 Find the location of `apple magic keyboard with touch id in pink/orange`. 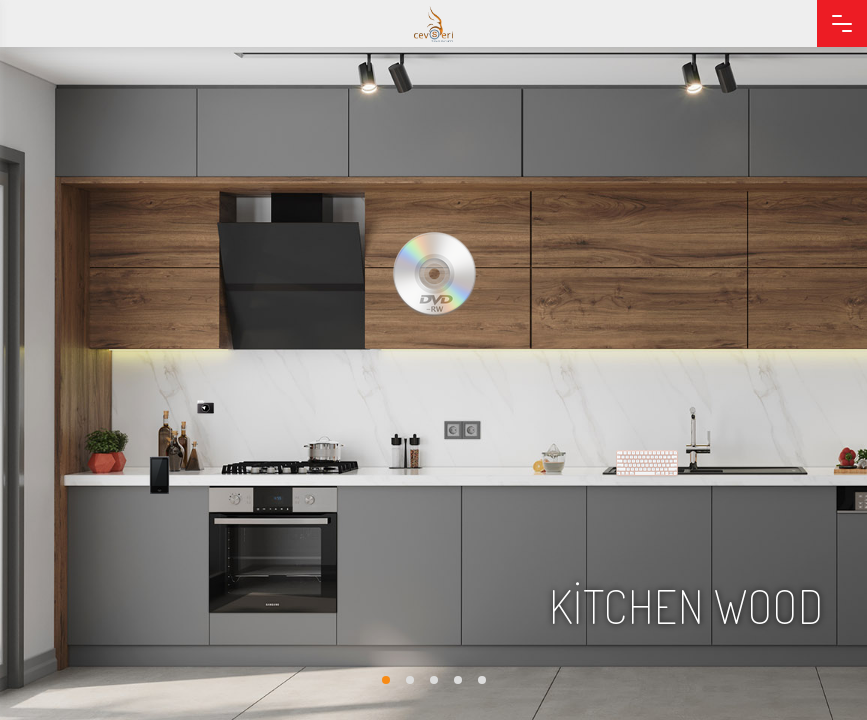

apple magic keyboard with touch id in pink/orange is located at coordinates (647, 463).